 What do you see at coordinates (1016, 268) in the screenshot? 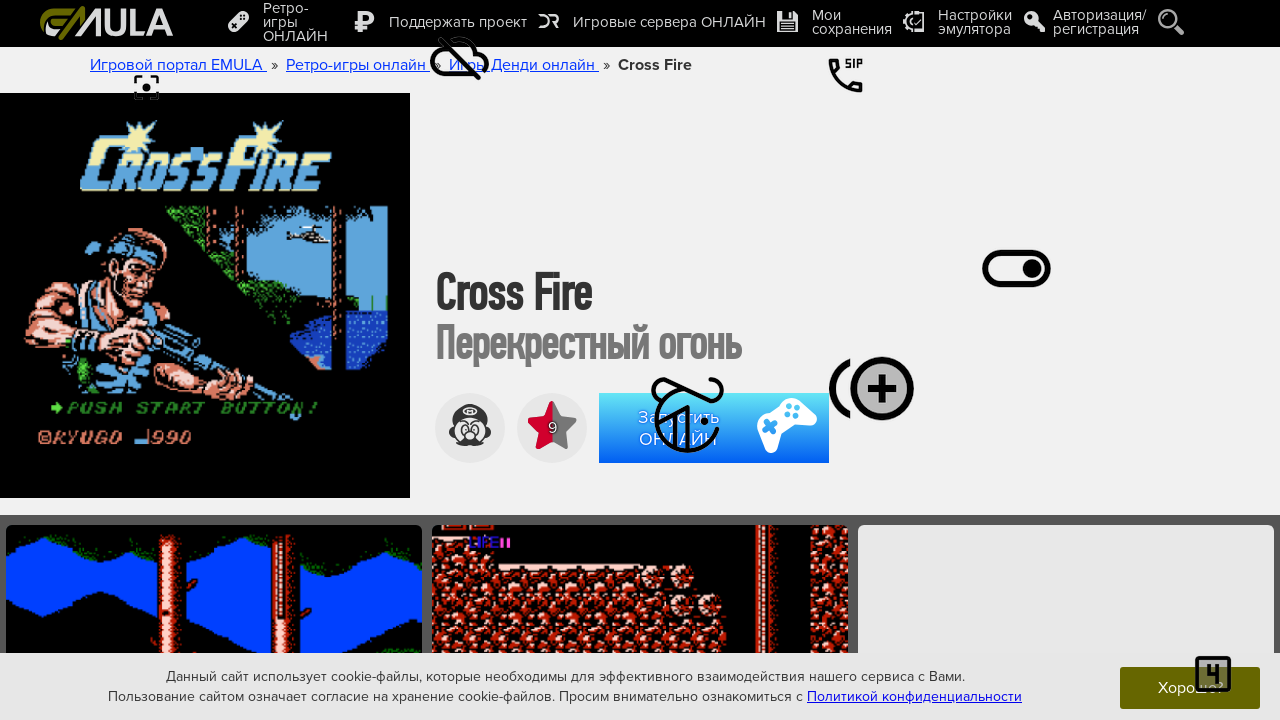
I see `toggle switch in the on/enabled state` at bounding box center [1016, 268].